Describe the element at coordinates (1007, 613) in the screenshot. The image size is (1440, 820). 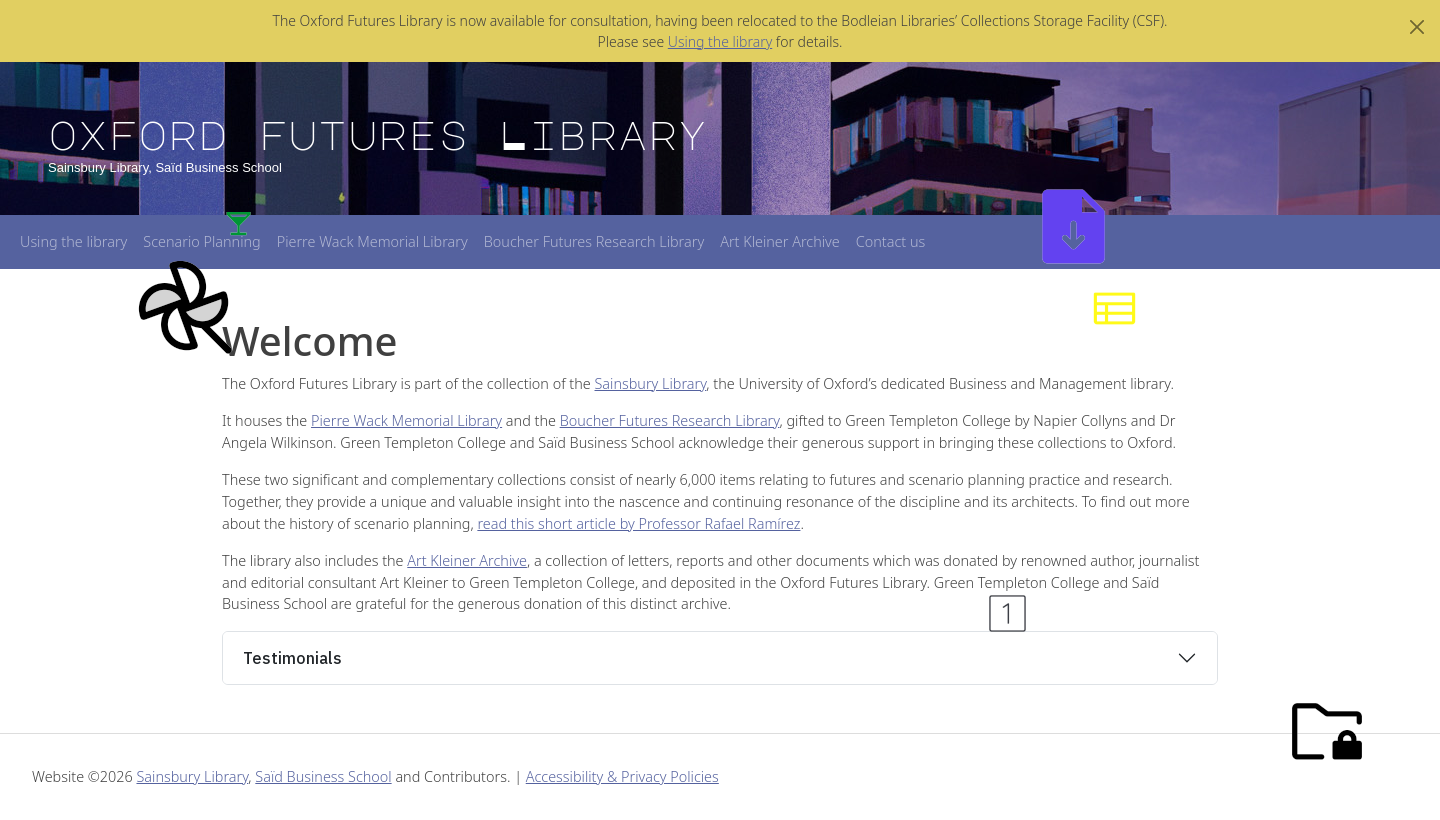
I see `indicates the first step in a process` at that location.